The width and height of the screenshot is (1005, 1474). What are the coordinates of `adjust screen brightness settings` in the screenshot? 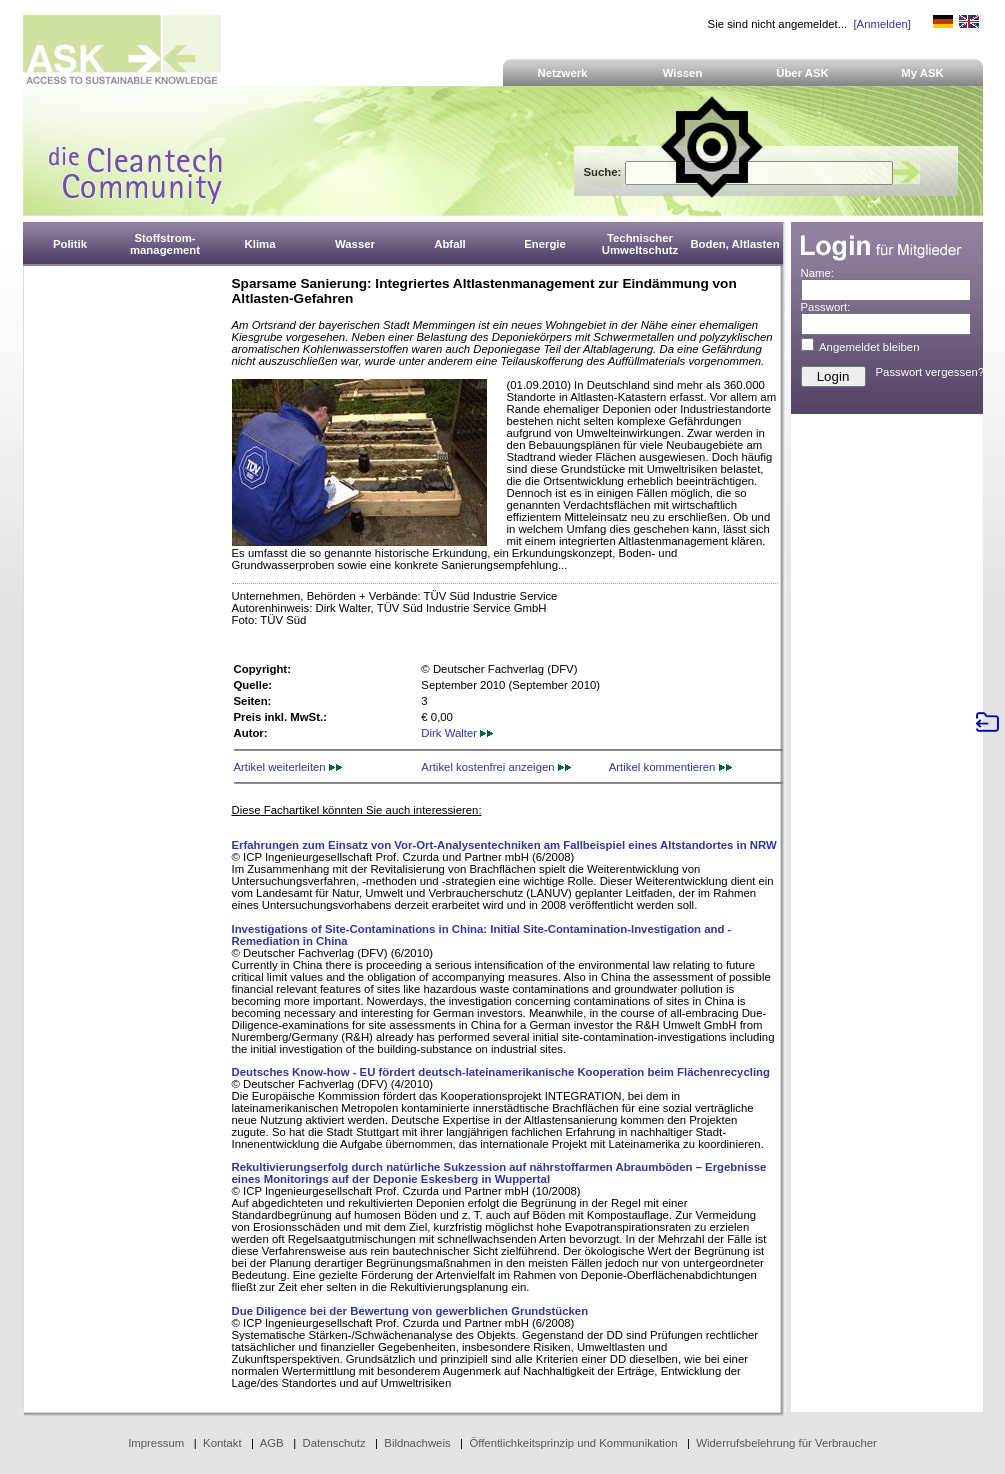 It's located at (712, 147).